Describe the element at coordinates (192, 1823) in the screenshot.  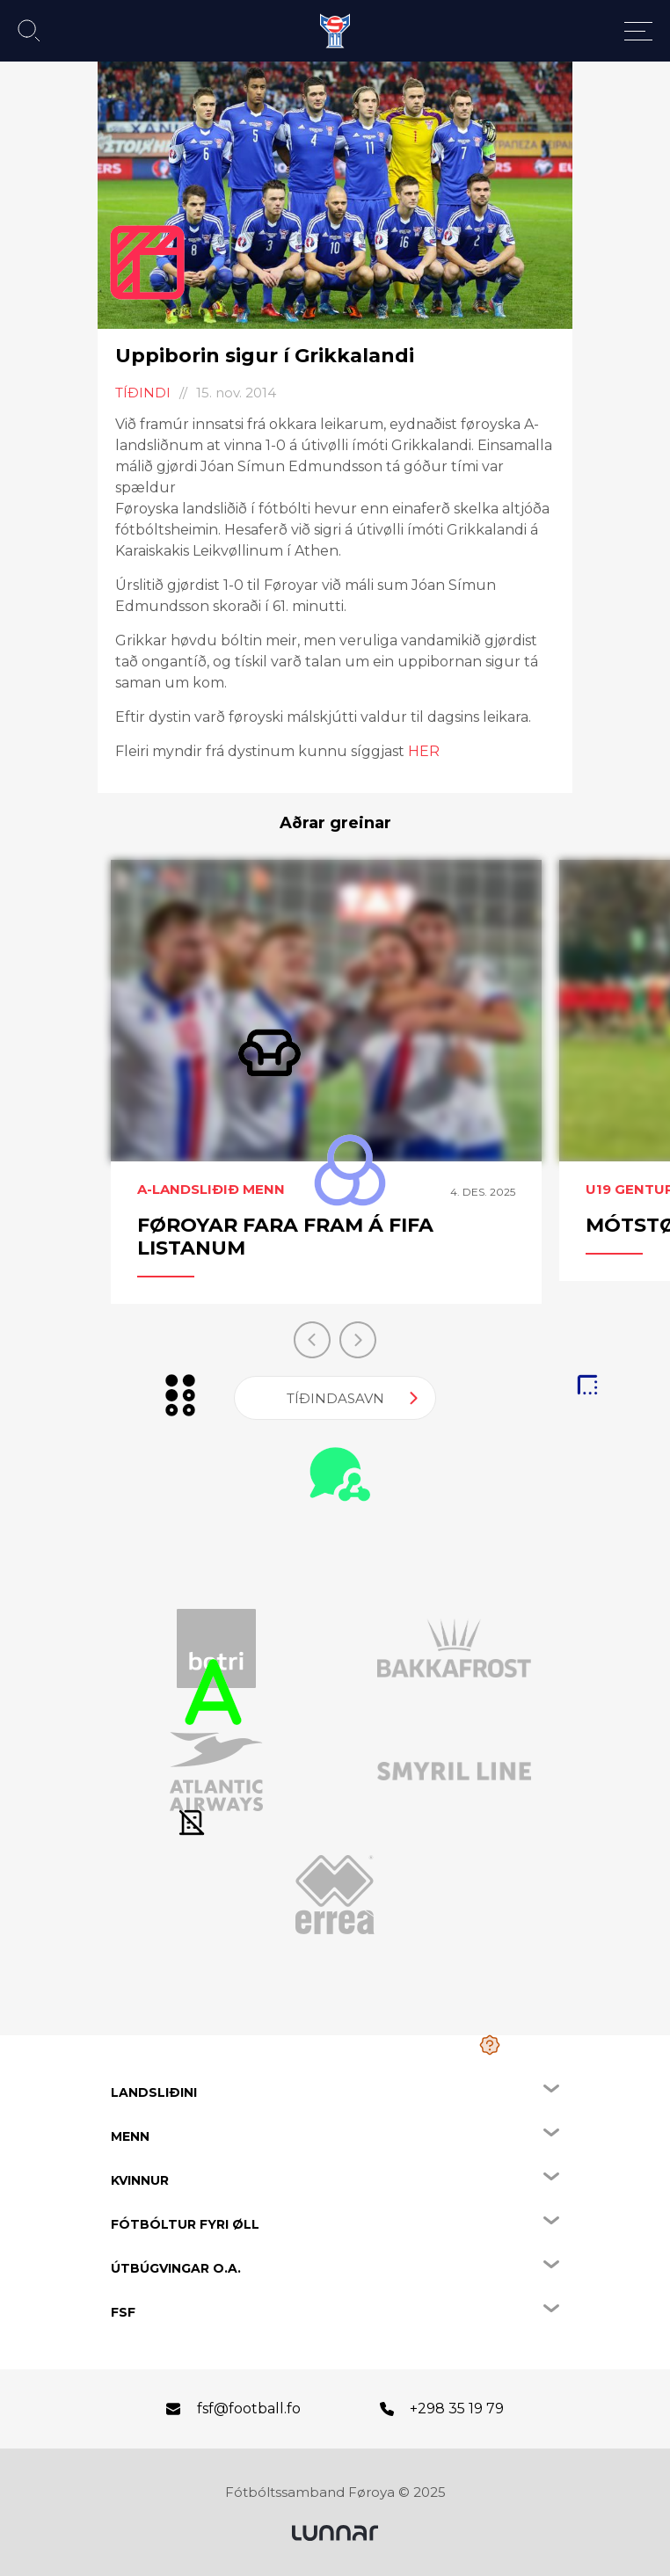
I see `building or location unavailable` at that location.